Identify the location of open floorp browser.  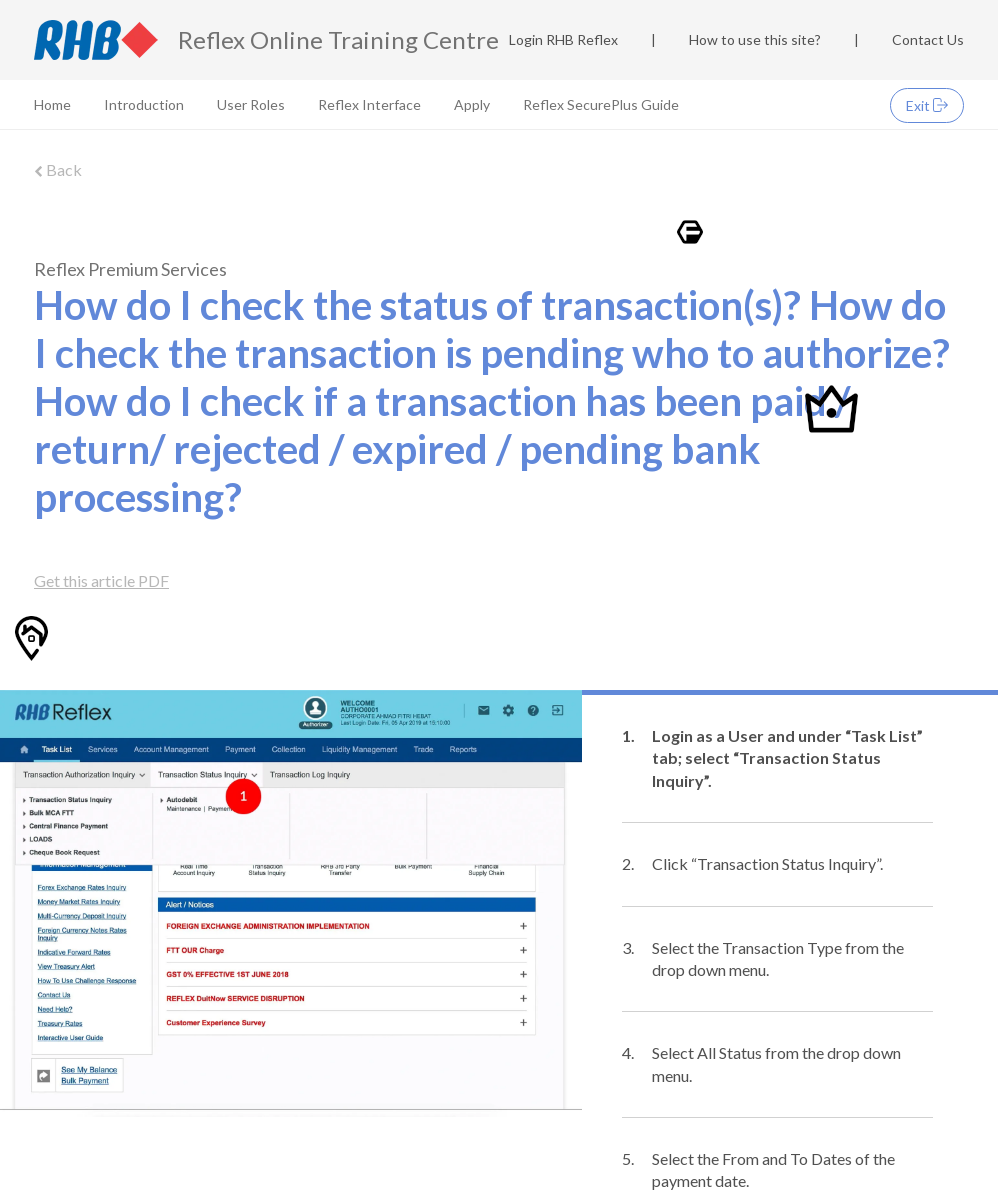
(690, 232).